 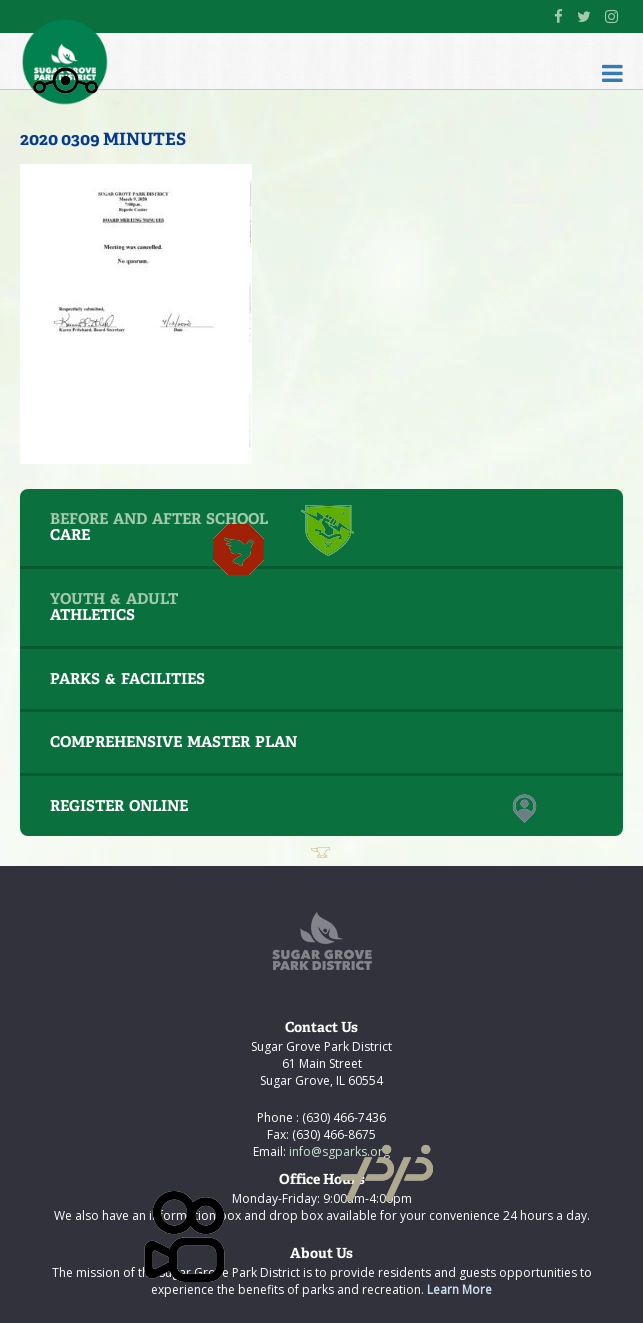 I want to click on open the Kuaishou app, so click(x=184, y=1236).